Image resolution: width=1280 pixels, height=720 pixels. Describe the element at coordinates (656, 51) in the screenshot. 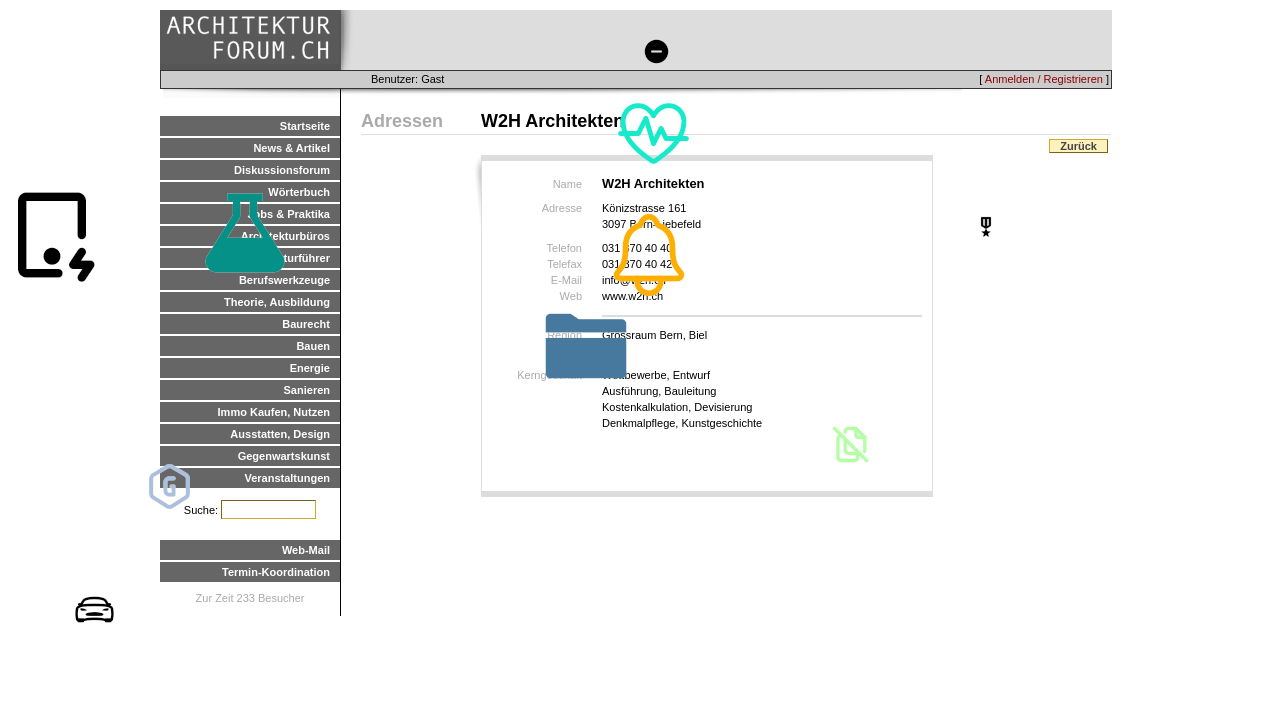

I see `remove an item from a list` at that location.